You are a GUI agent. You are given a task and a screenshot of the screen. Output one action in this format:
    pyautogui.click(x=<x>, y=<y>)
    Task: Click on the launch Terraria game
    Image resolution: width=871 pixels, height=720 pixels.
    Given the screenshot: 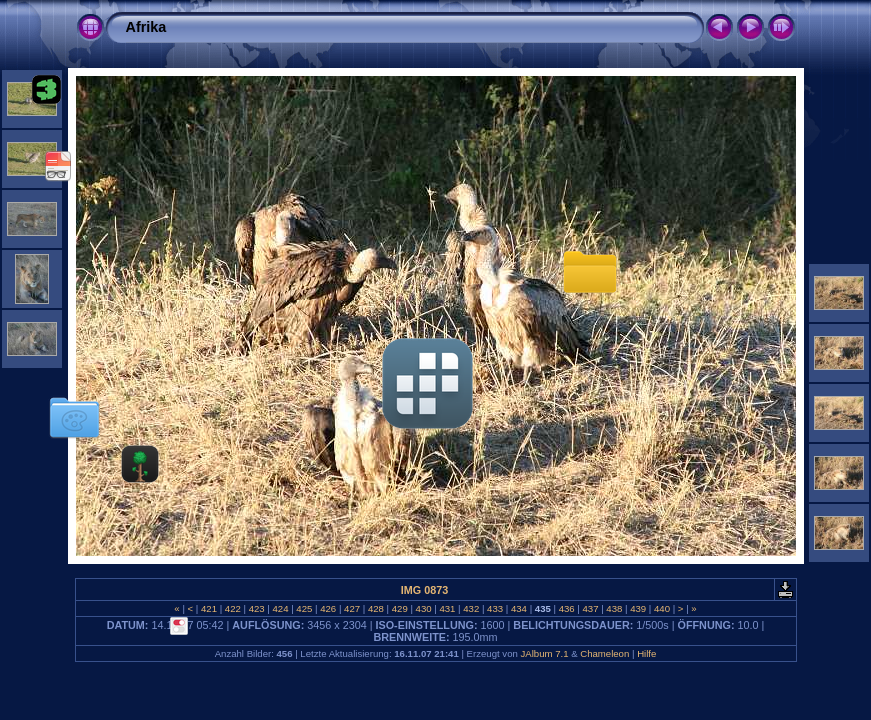 What is the action you would take?
    pyautogui.click(x=140, y=464)
    